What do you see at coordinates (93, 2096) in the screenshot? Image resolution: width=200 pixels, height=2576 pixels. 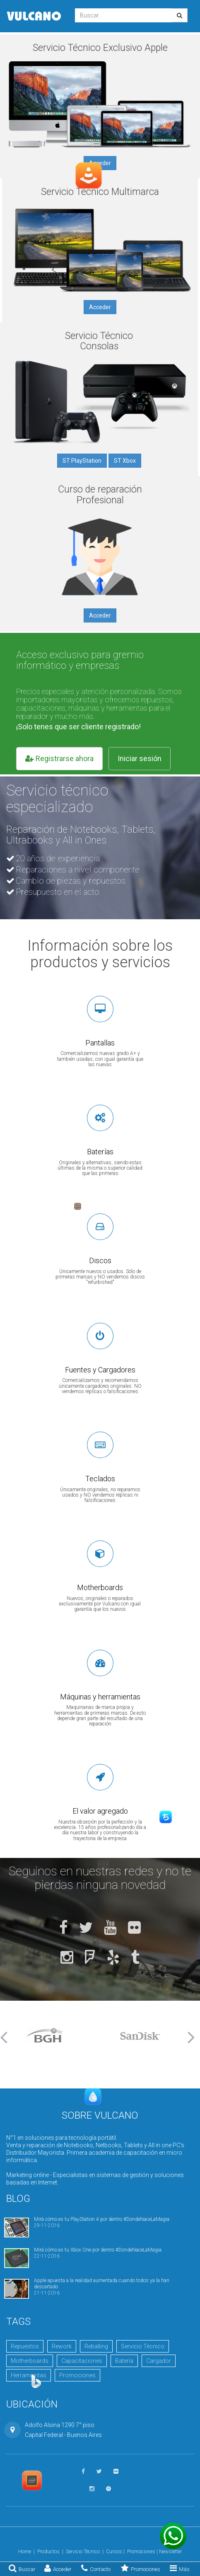 I see `open deluge torrent client` at bounding box center [93, 2096].